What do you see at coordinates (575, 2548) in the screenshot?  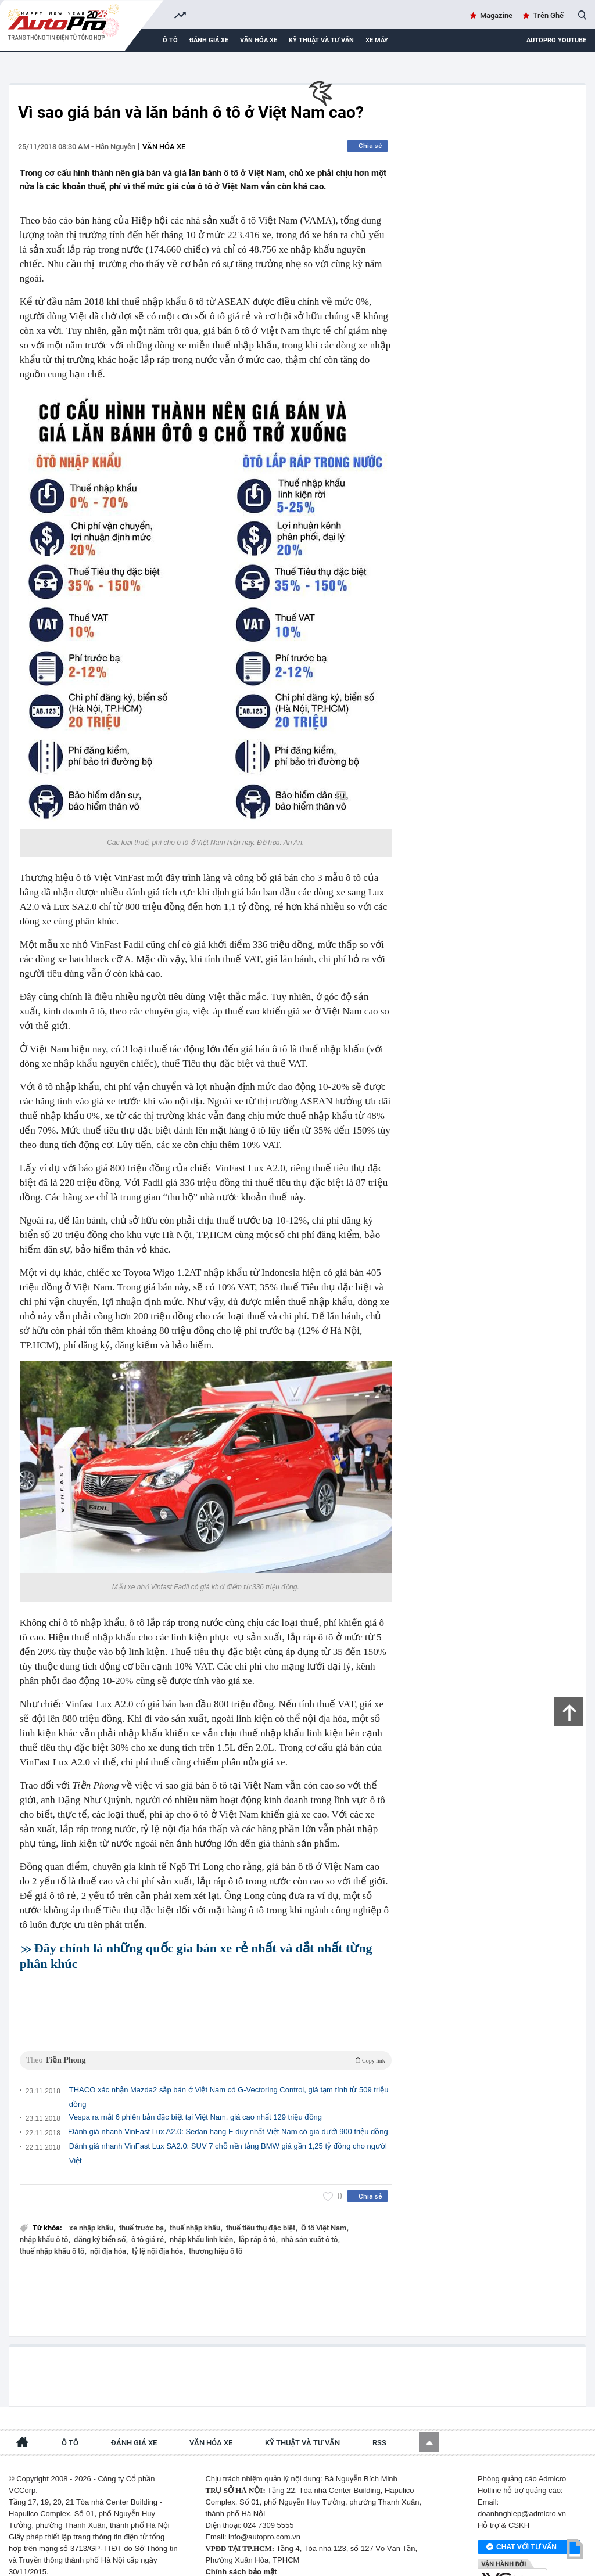 I see `a generic text or document file` at bounding box center [575, 2548].